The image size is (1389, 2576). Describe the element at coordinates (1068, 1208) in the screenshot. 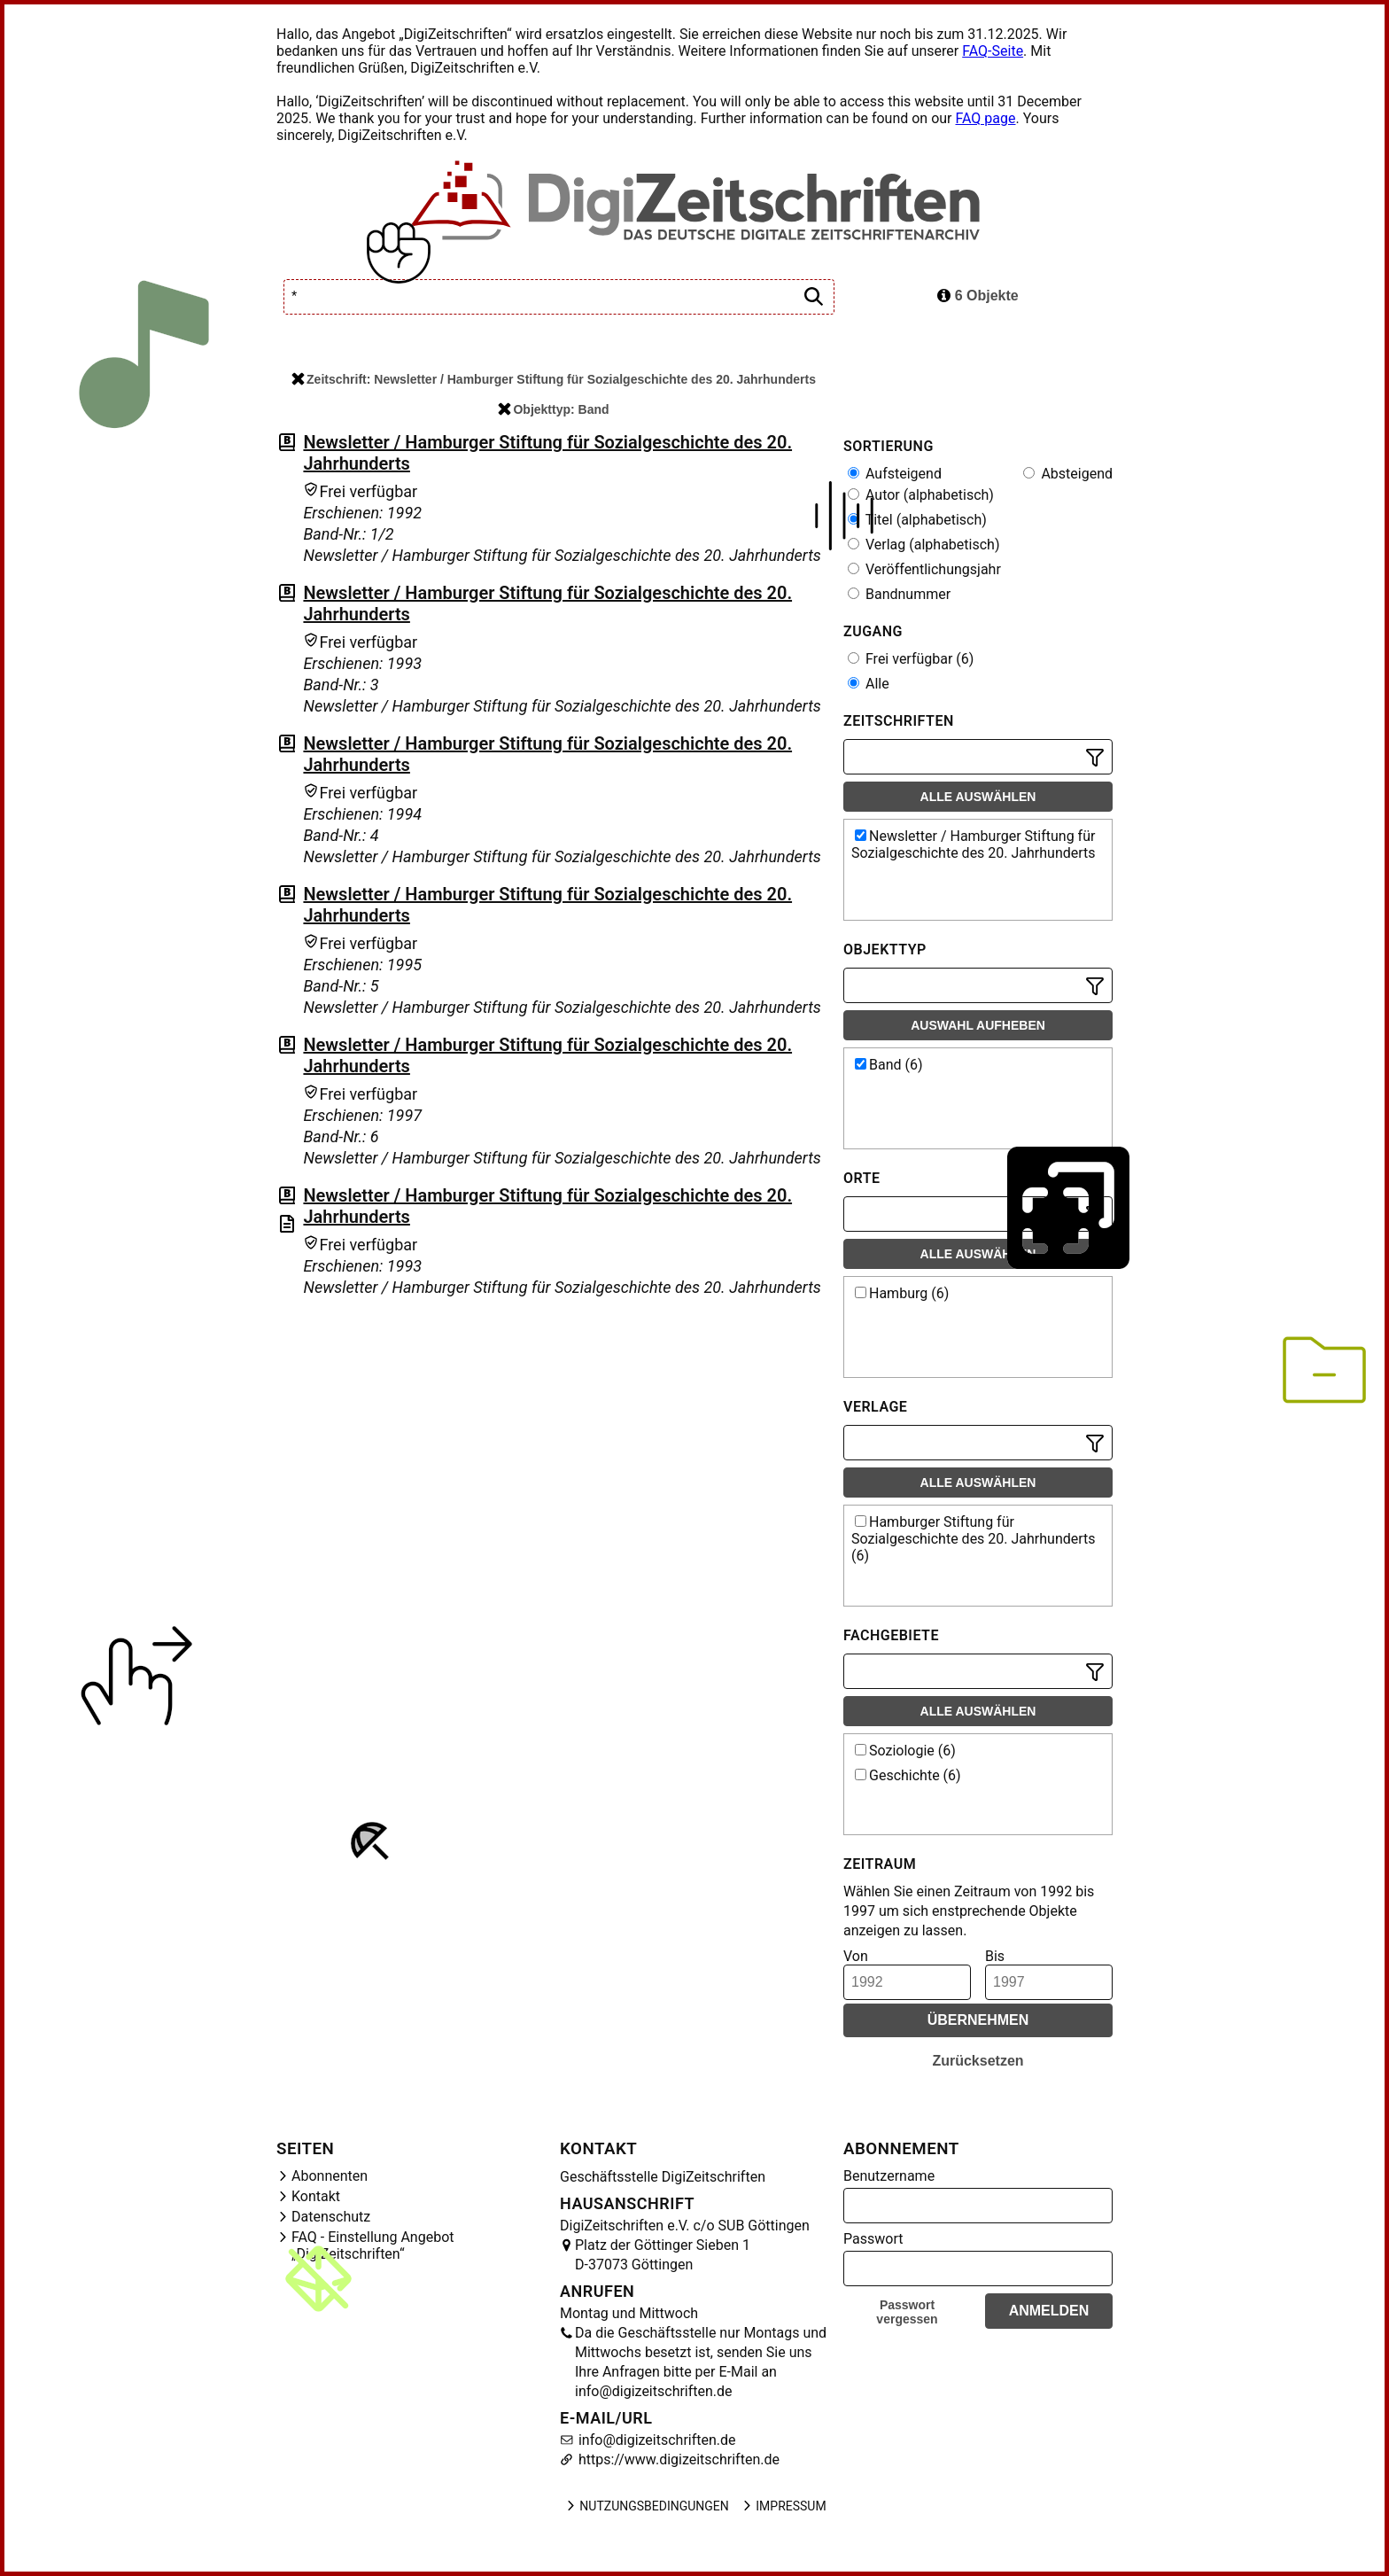

I see `bring selection to front layer` at that location.